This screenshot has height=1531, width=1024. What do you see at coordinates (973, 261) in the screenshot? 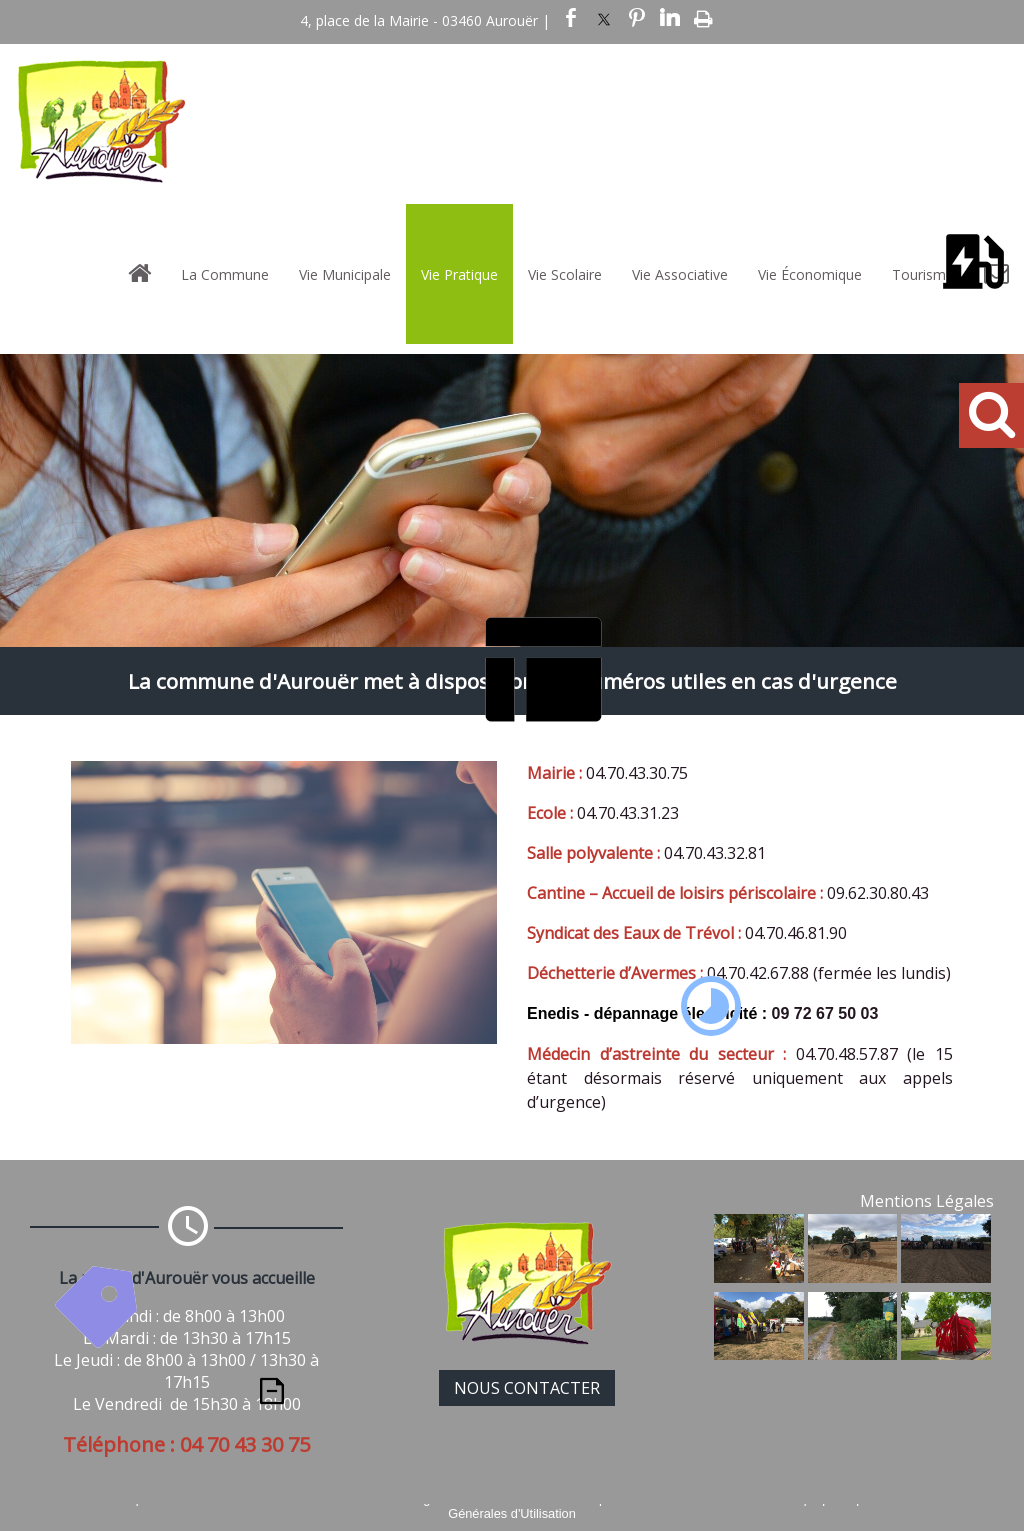
I see `find nearby EV charging stations` at bounding box center [973, 261].